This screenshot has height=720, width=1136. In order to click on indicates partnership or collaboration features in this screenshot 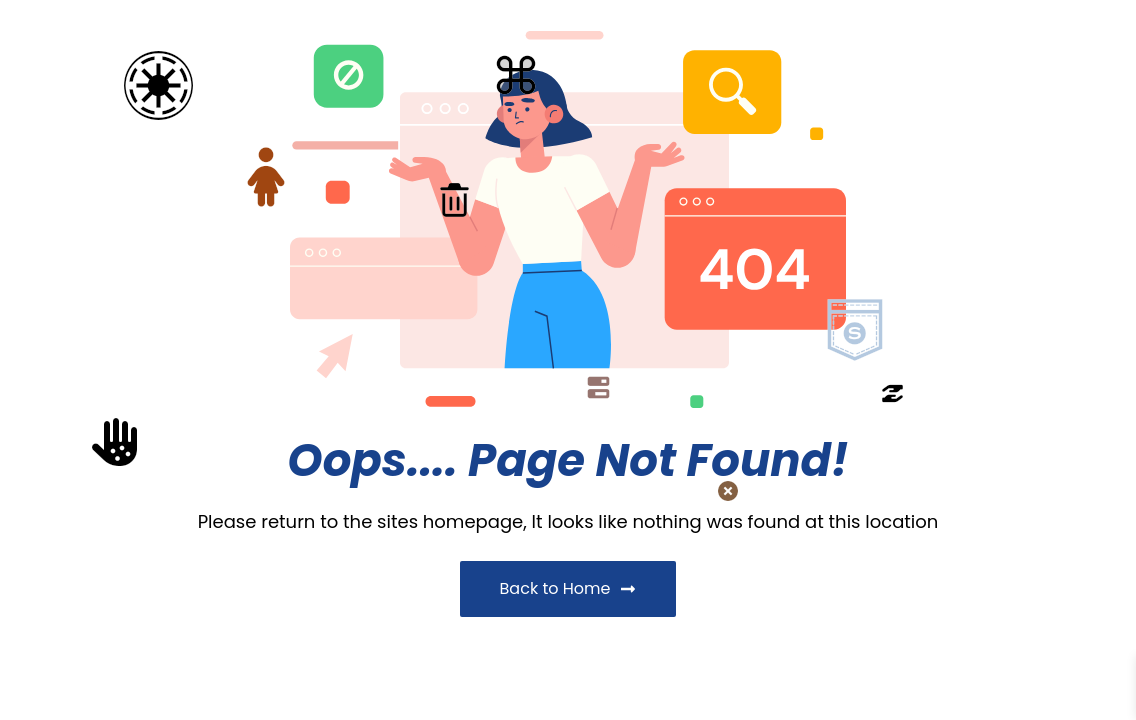, I will do `click(892, 393)`.